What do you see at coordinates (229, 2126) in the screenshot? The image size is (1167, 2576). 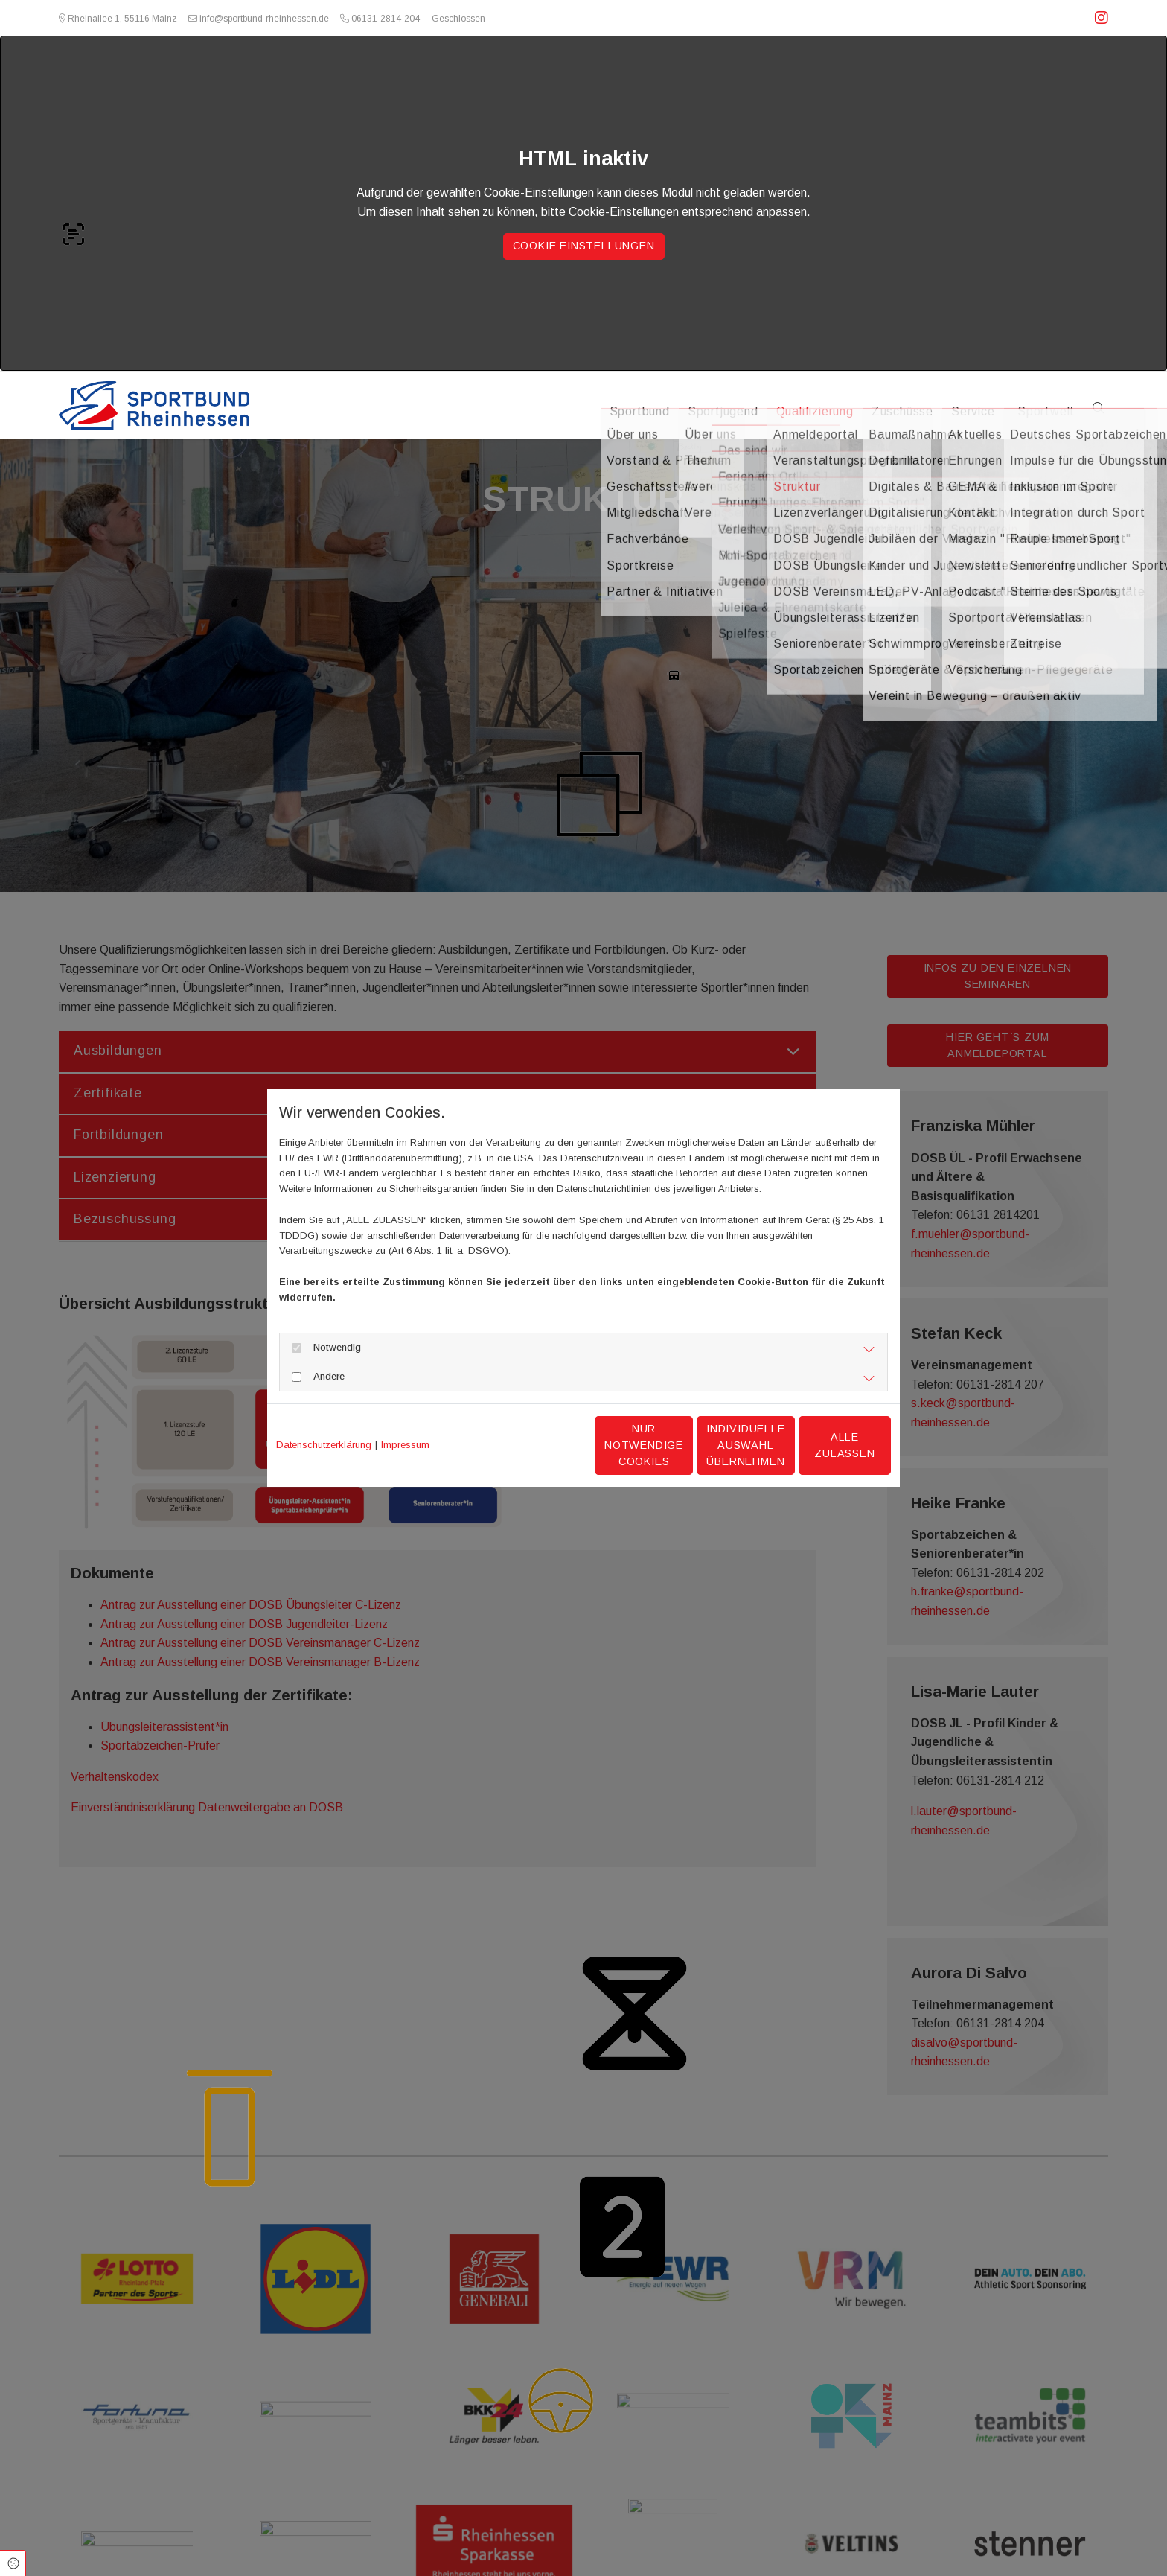 I see `align object to top edge` at bounding box center [229, 2126].